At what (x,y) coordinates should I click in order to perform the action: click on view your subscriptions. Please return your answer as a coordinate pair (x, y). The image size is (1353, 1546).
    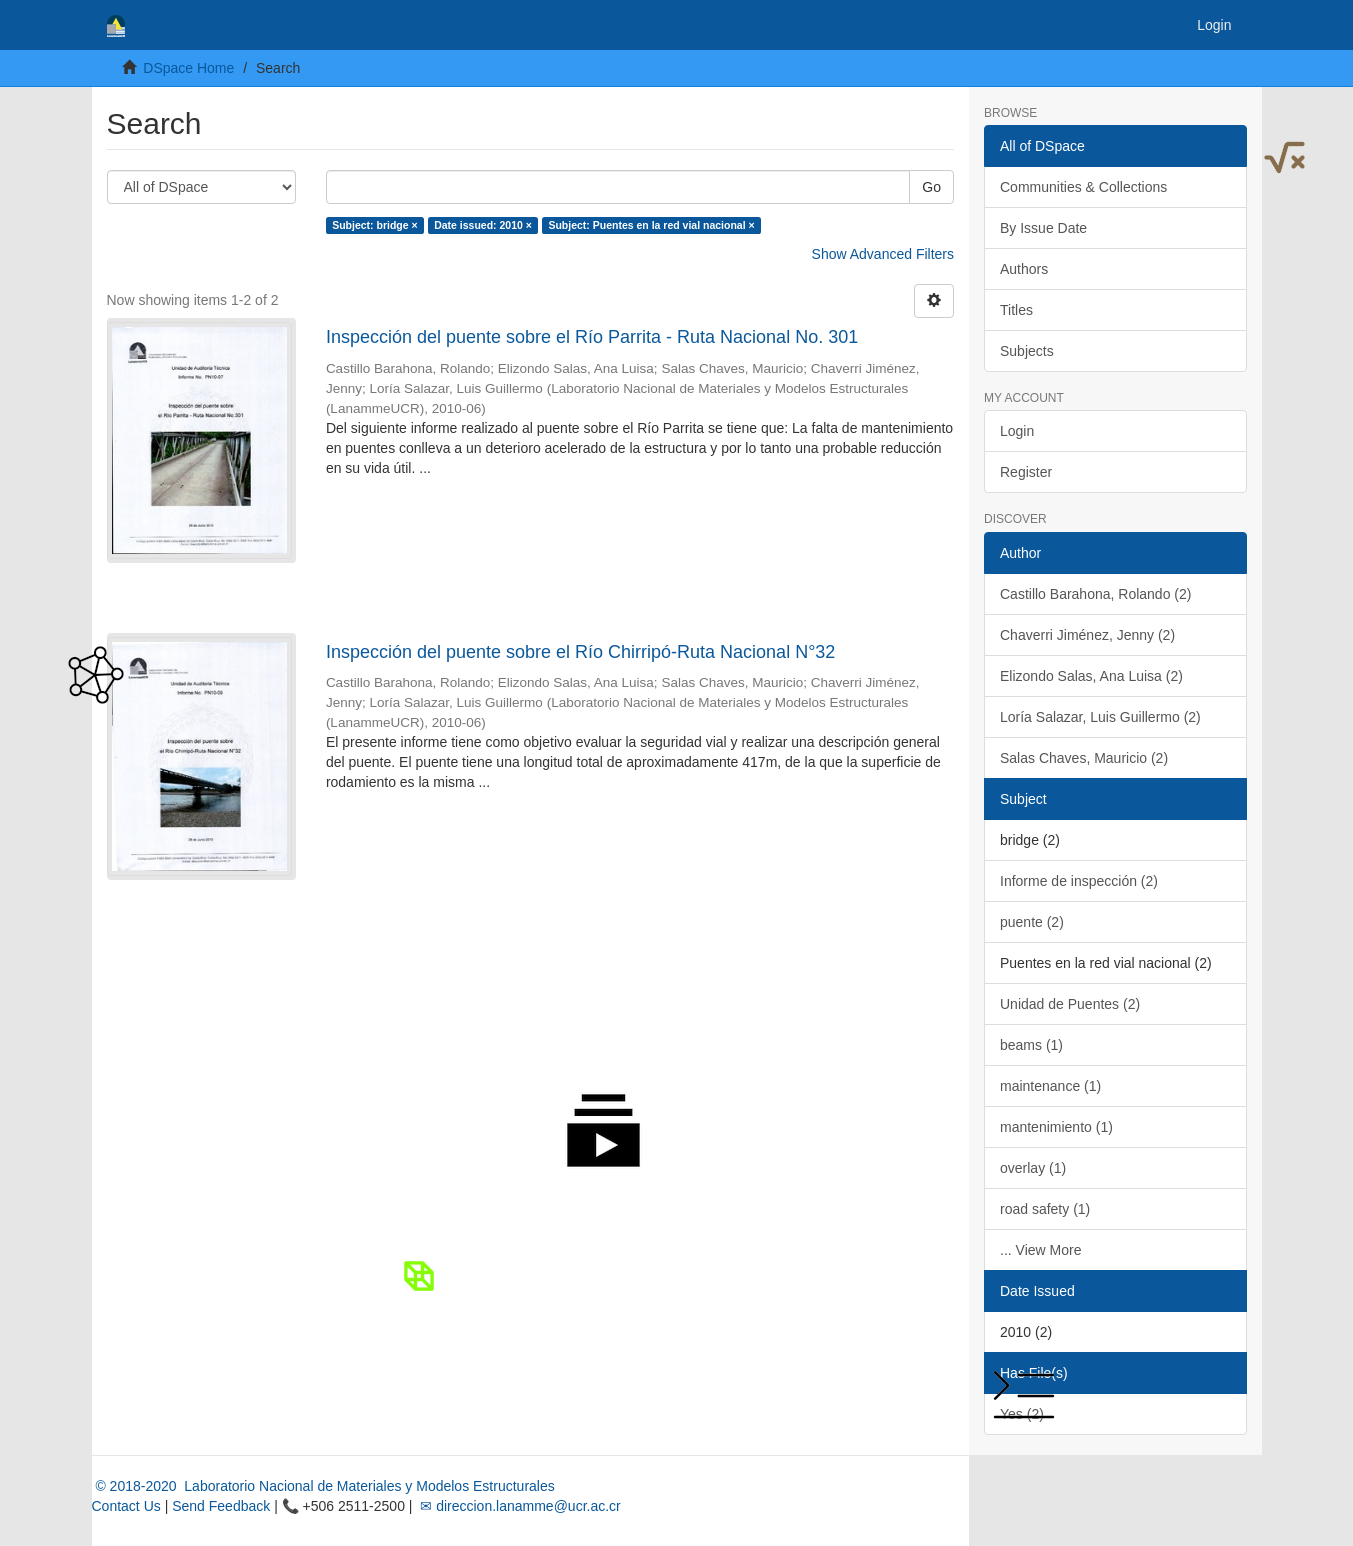
    Looking at the image, I should click on (603, 1130).